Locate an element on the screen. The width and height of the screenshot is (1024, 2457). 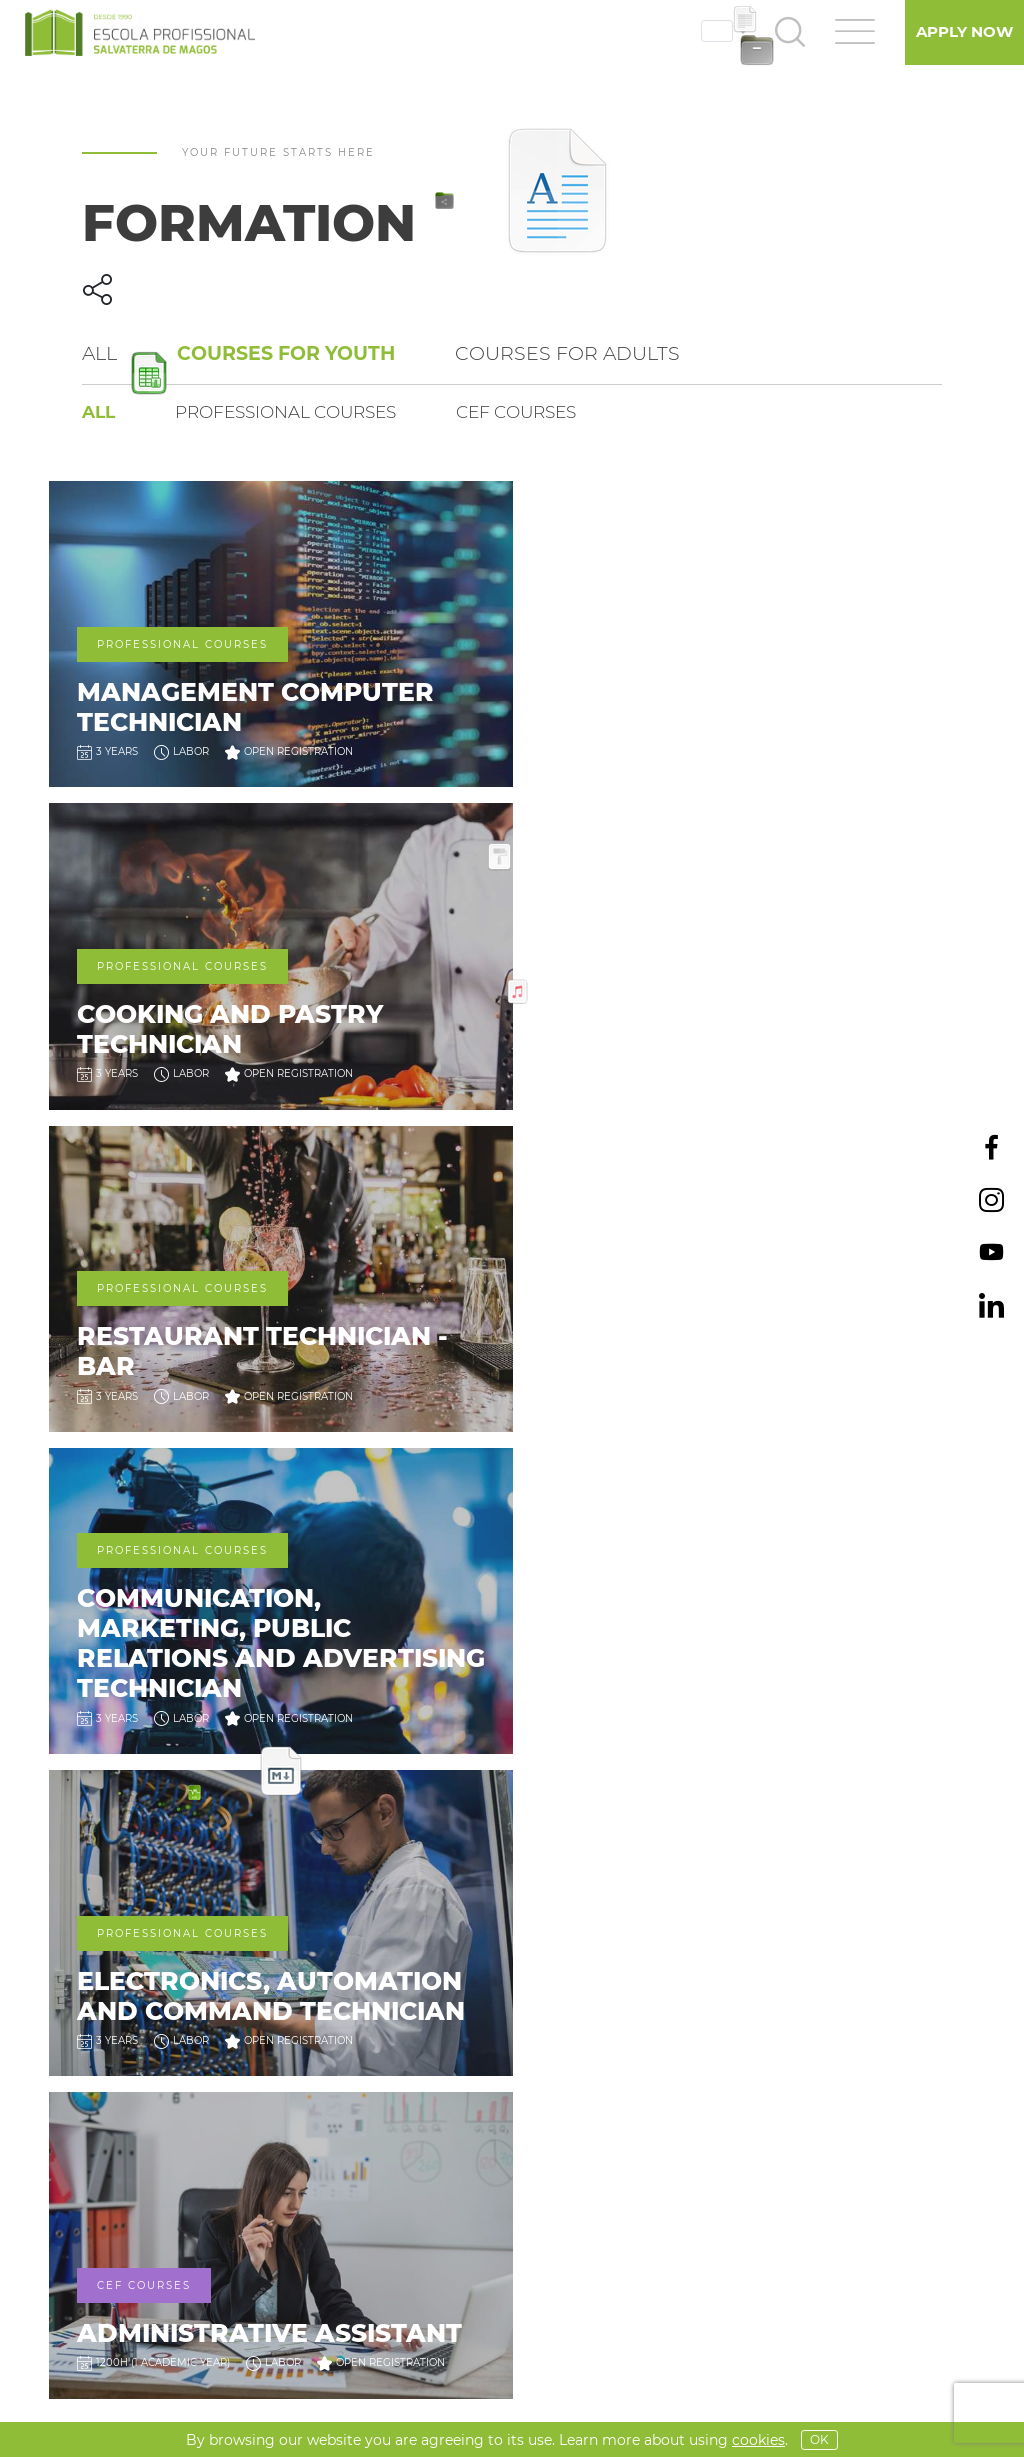
open a text document is located at coordinates (745, 19).